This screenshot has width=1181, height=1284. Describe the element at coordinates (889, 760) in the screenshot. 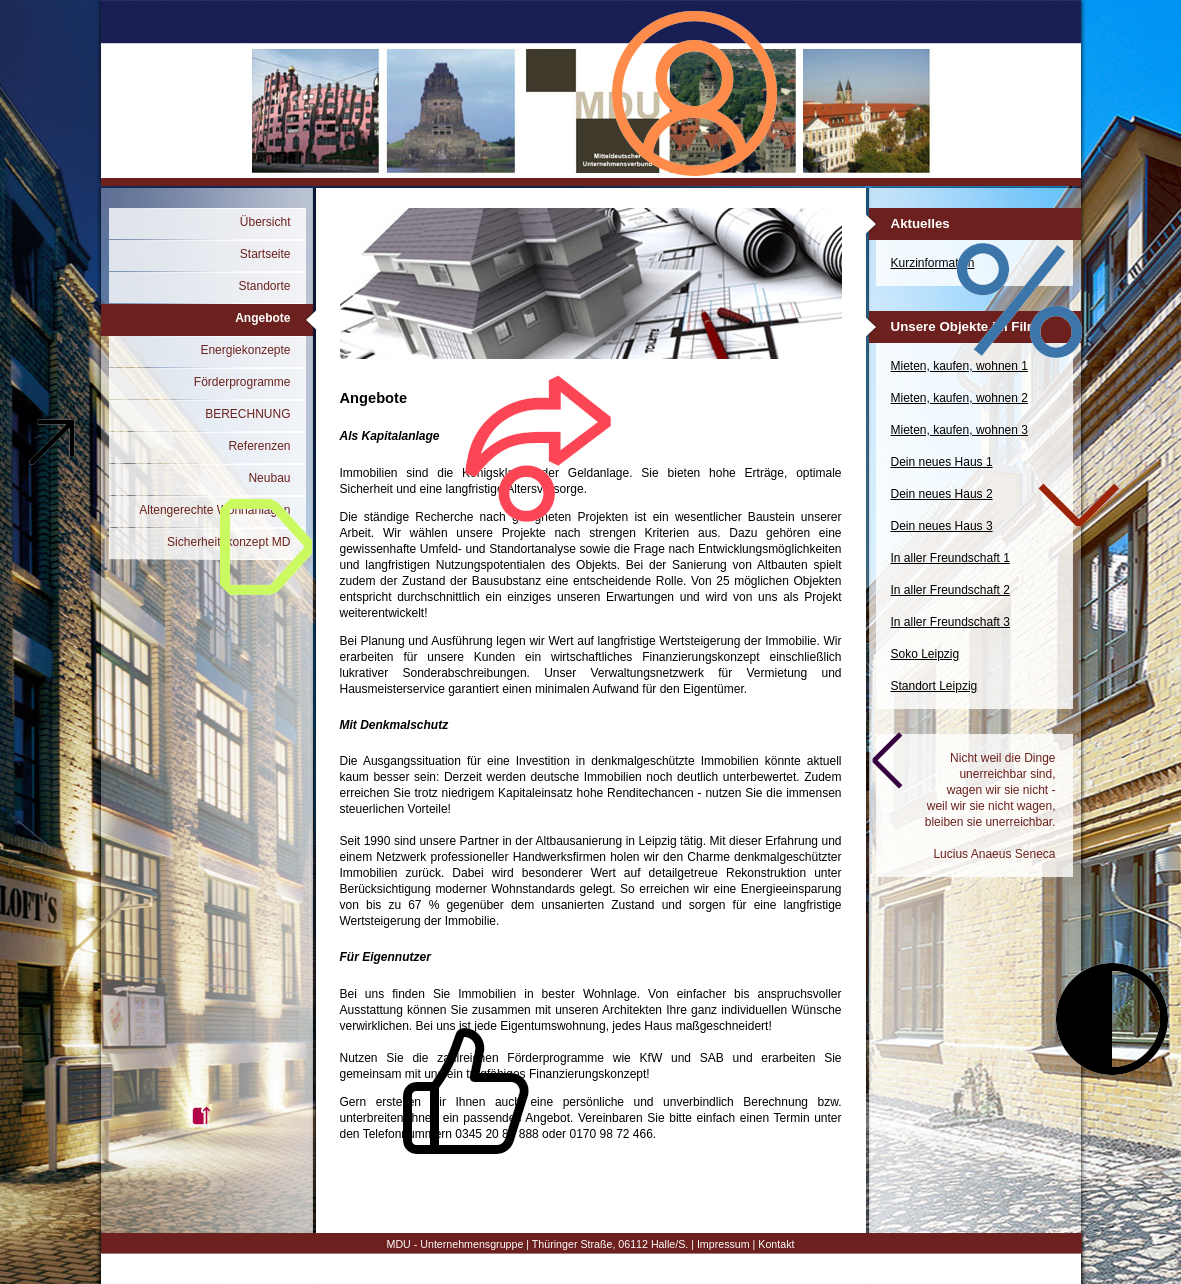

I see `navigate back to the previous screen` at that location.